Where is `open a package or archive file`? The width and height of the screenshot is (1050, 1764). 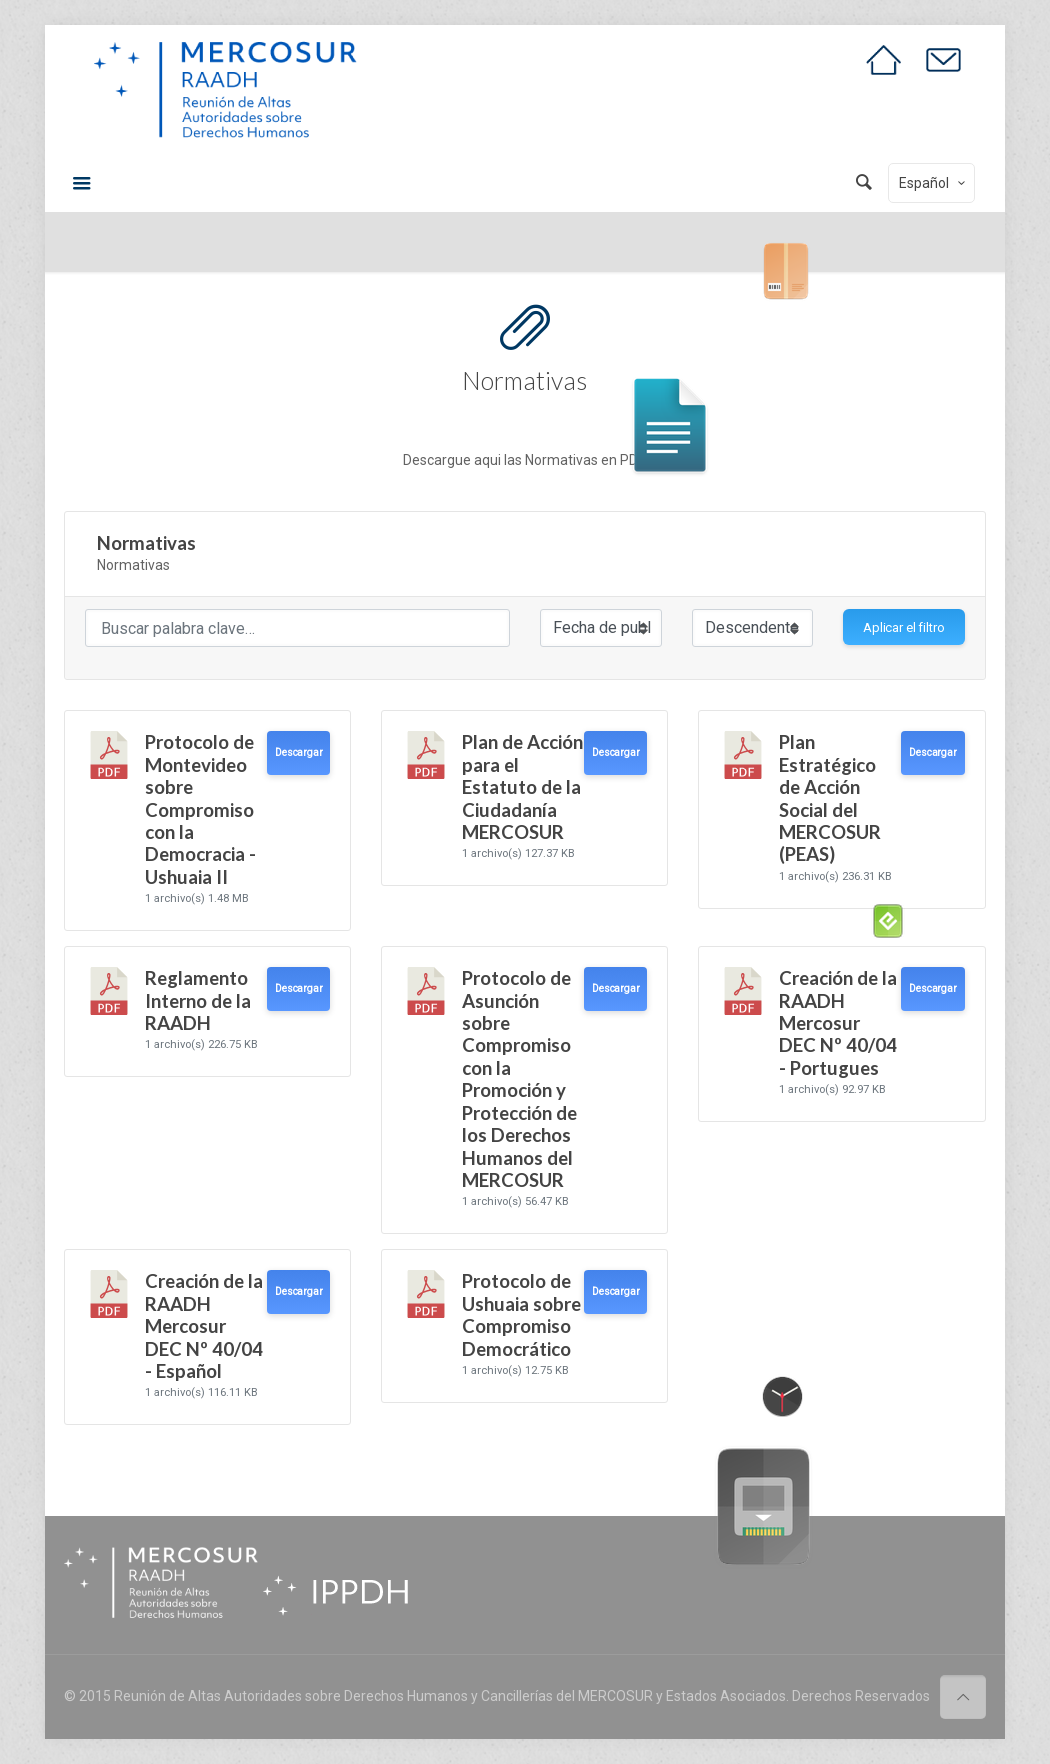
open a package or archive file is located at coordinates (786, 271).